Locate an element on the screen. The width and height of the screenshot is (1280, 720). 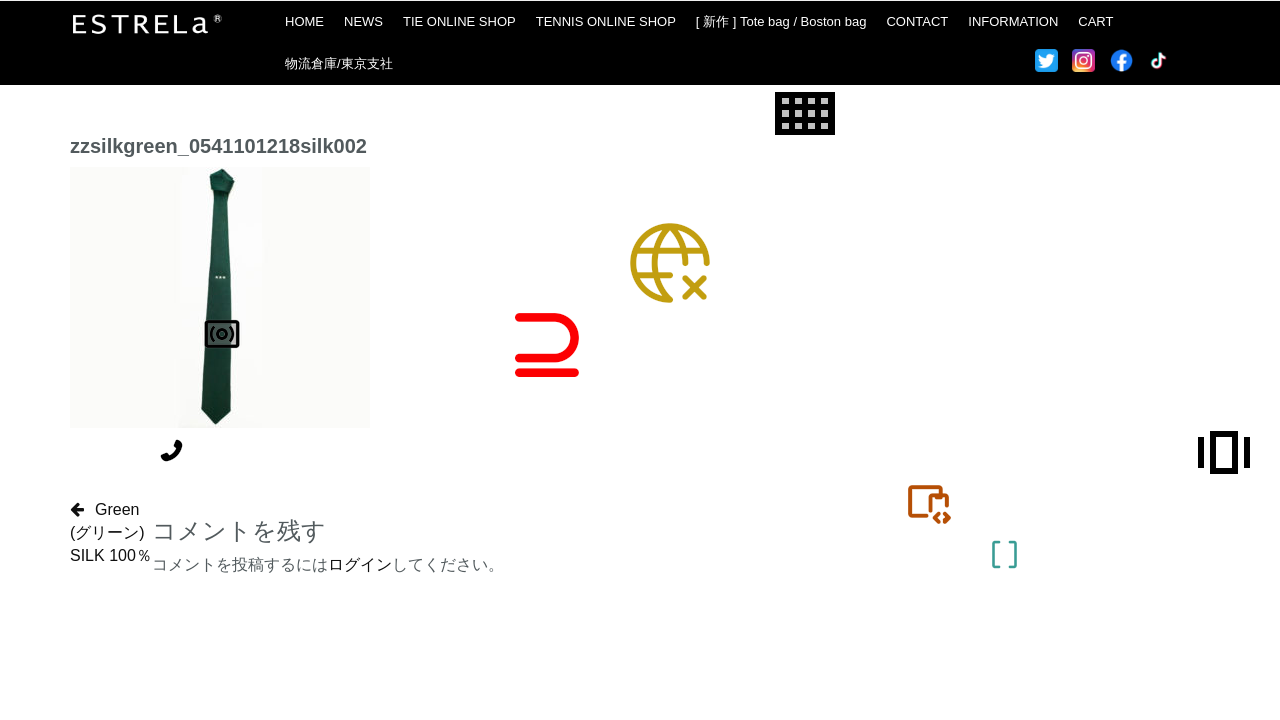
no internet connection is located at coordinates (670, 263).